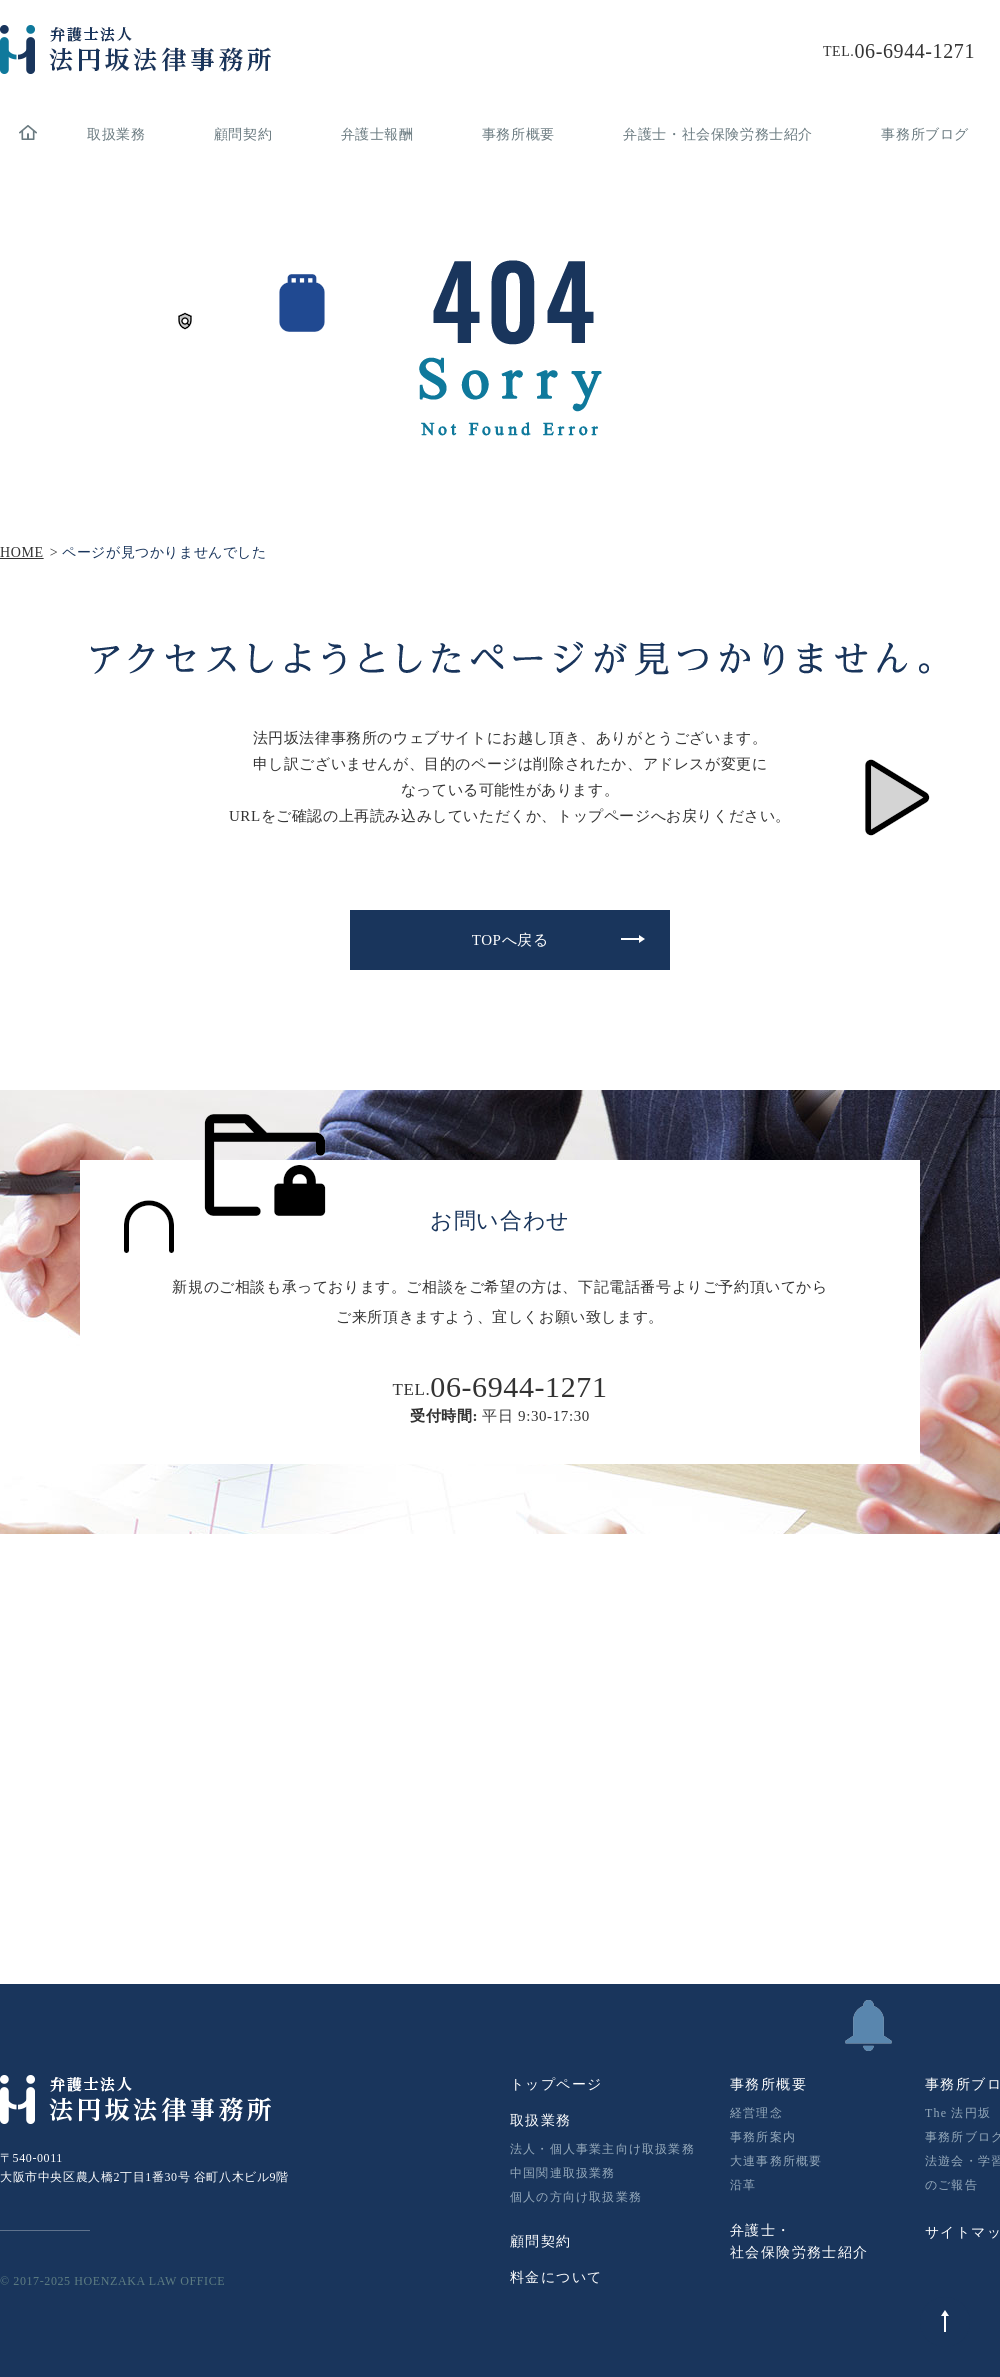 This screenshot has width=1000, height=2377. What do you see at coordinates (302, 303) in the screenshot?
I see `store or save items in a container` at bounding box center [302, 303].